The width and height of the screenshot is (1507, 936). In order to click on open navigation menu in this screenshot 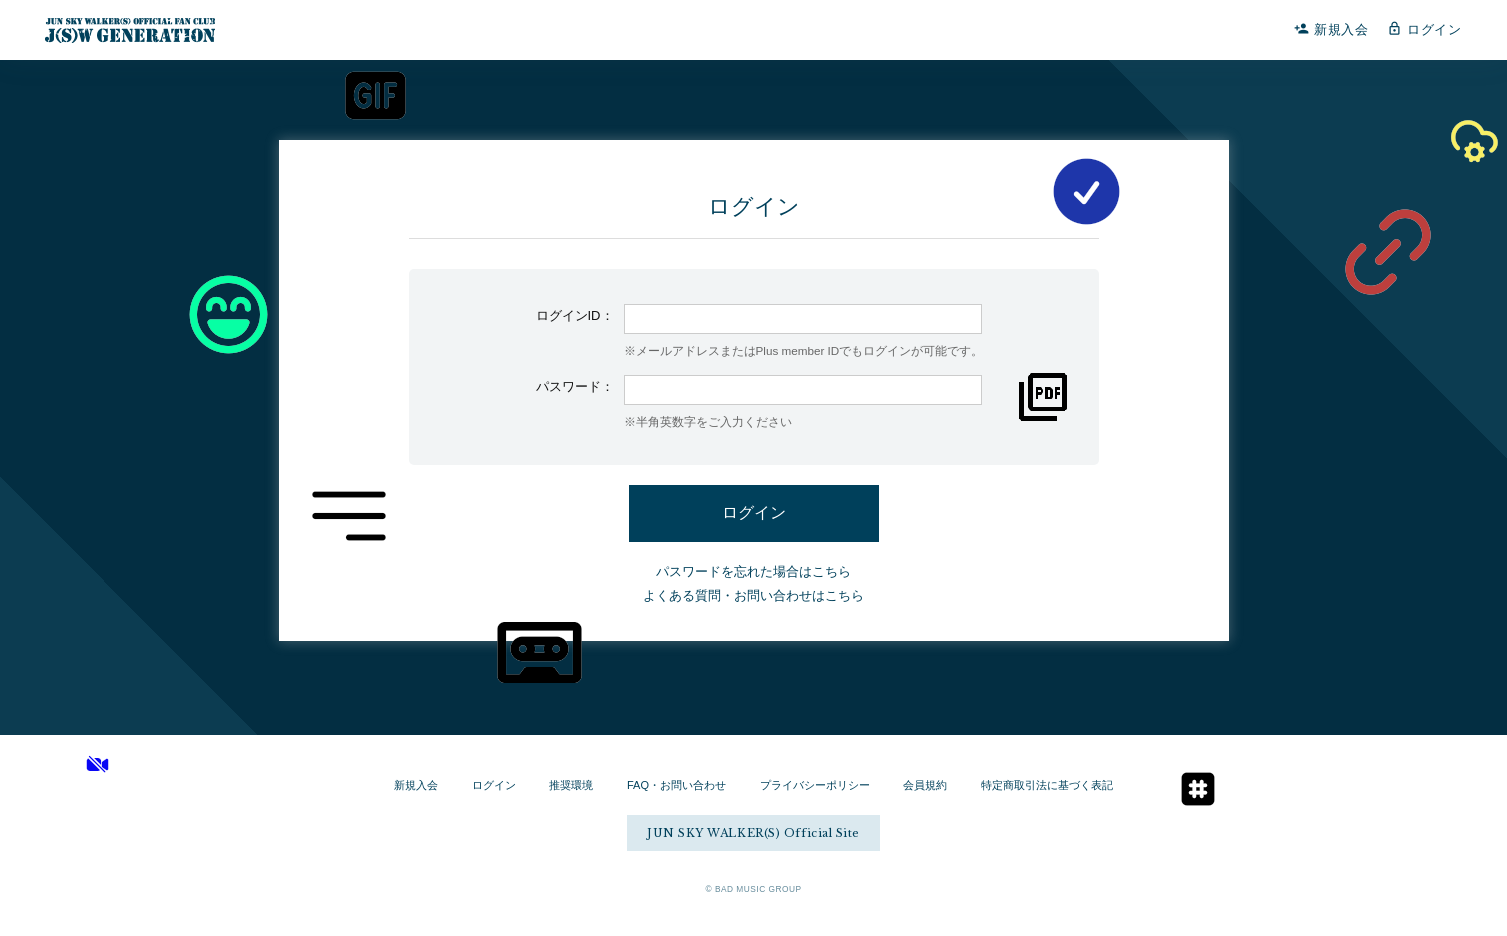, I will do `click(349, 516)`.